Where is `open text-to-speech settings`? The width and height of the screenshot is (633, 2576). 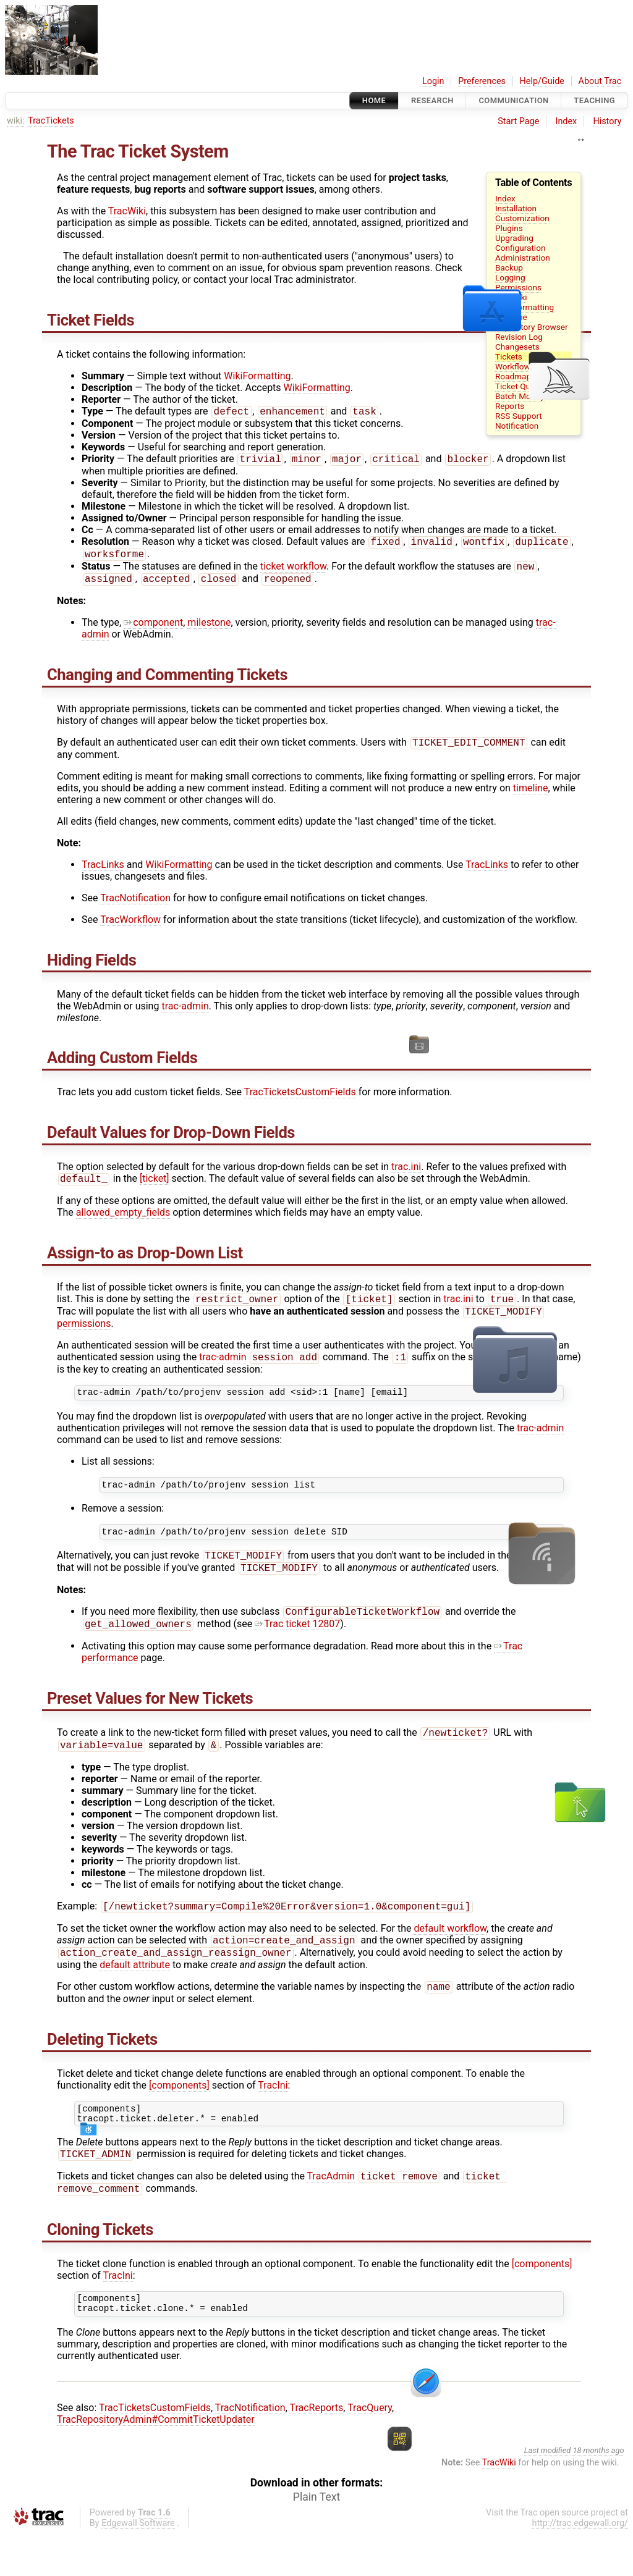
open text-to-speech settings is located at coordinates (252, 2395).